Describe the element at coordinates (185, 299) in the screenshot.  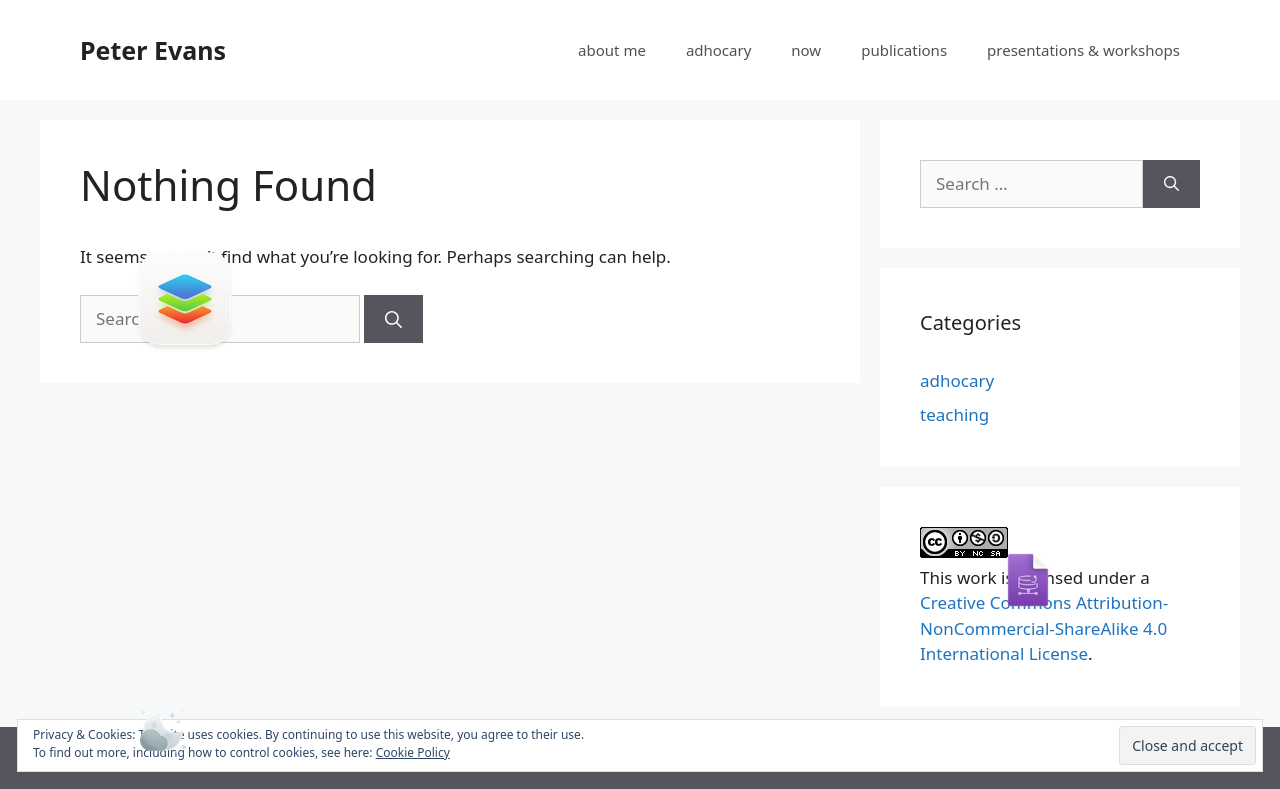
I see `open onlyoffice document suite` at that location.